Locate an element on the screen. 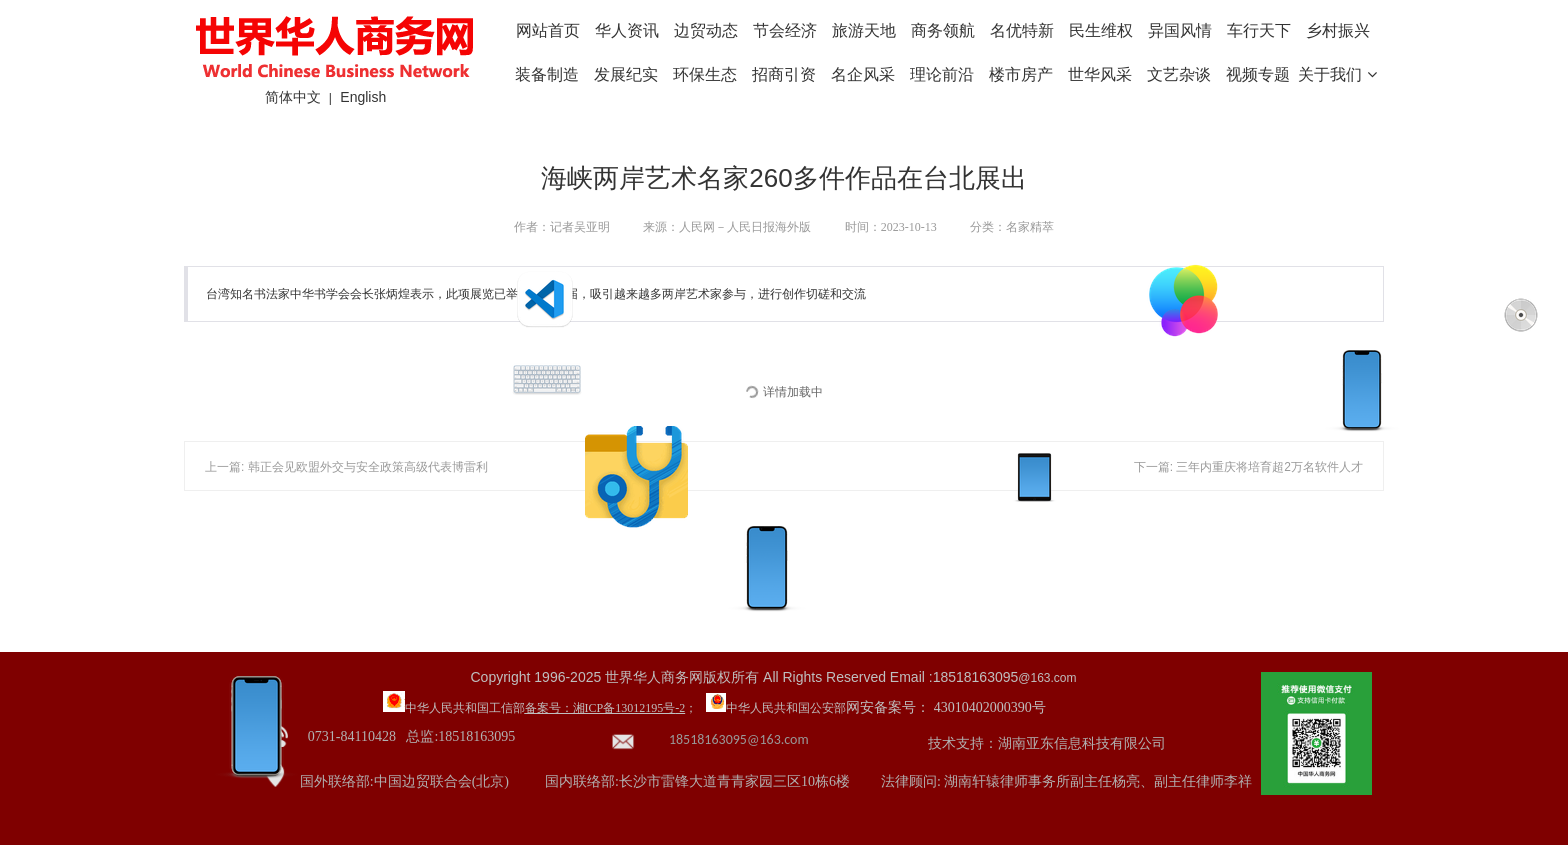 This screenshot has width=1568, height=845. access game center account settings is located at coordinates (1183, 300).